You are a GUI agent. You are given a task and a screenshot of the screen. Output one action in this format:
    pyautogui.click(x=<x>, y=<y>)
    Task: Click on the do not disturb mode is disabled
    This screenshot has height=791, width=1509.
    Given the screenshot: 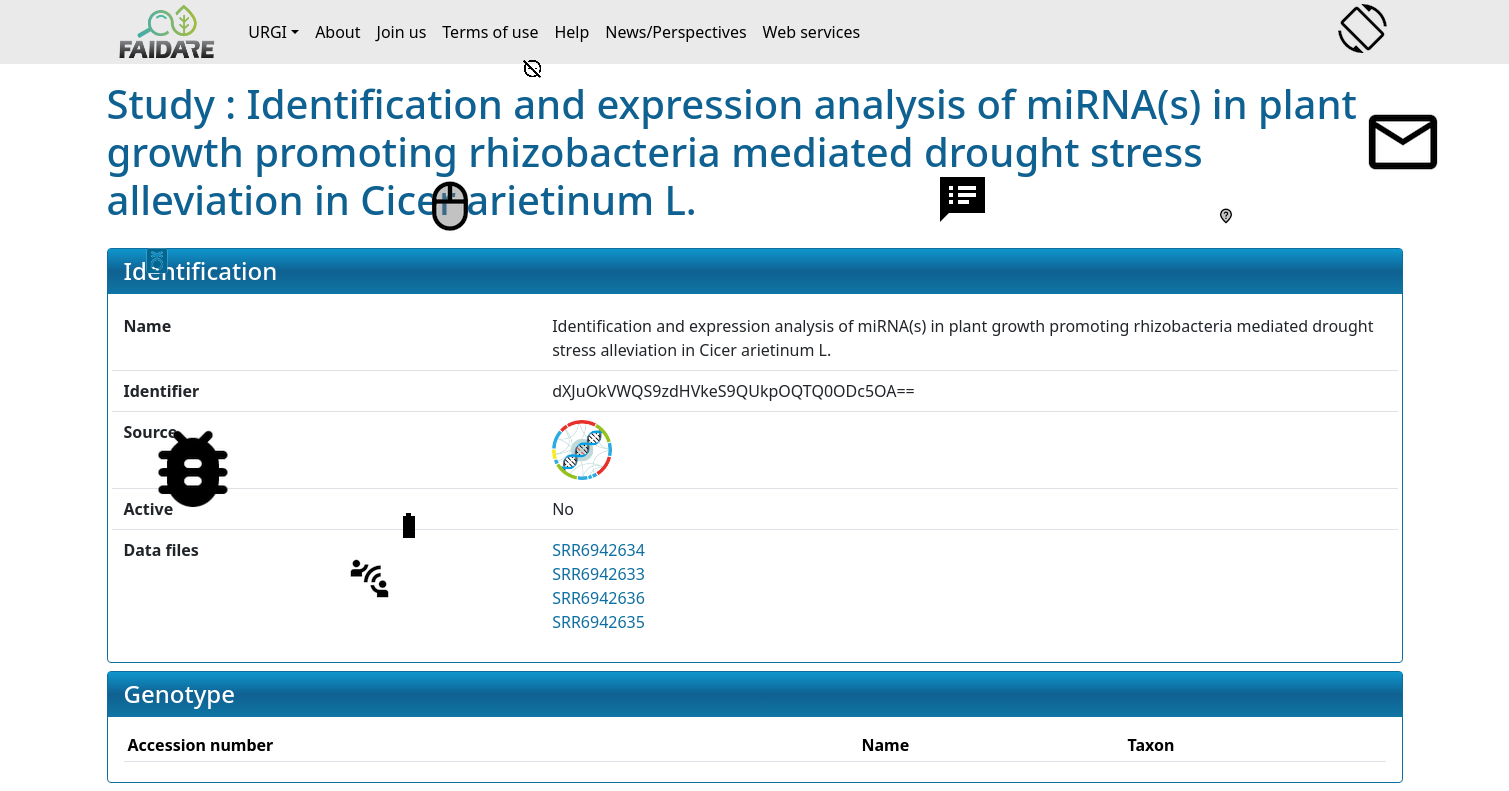 What is the action you would take?
    pyautogui.click(x=532, y=68)
    